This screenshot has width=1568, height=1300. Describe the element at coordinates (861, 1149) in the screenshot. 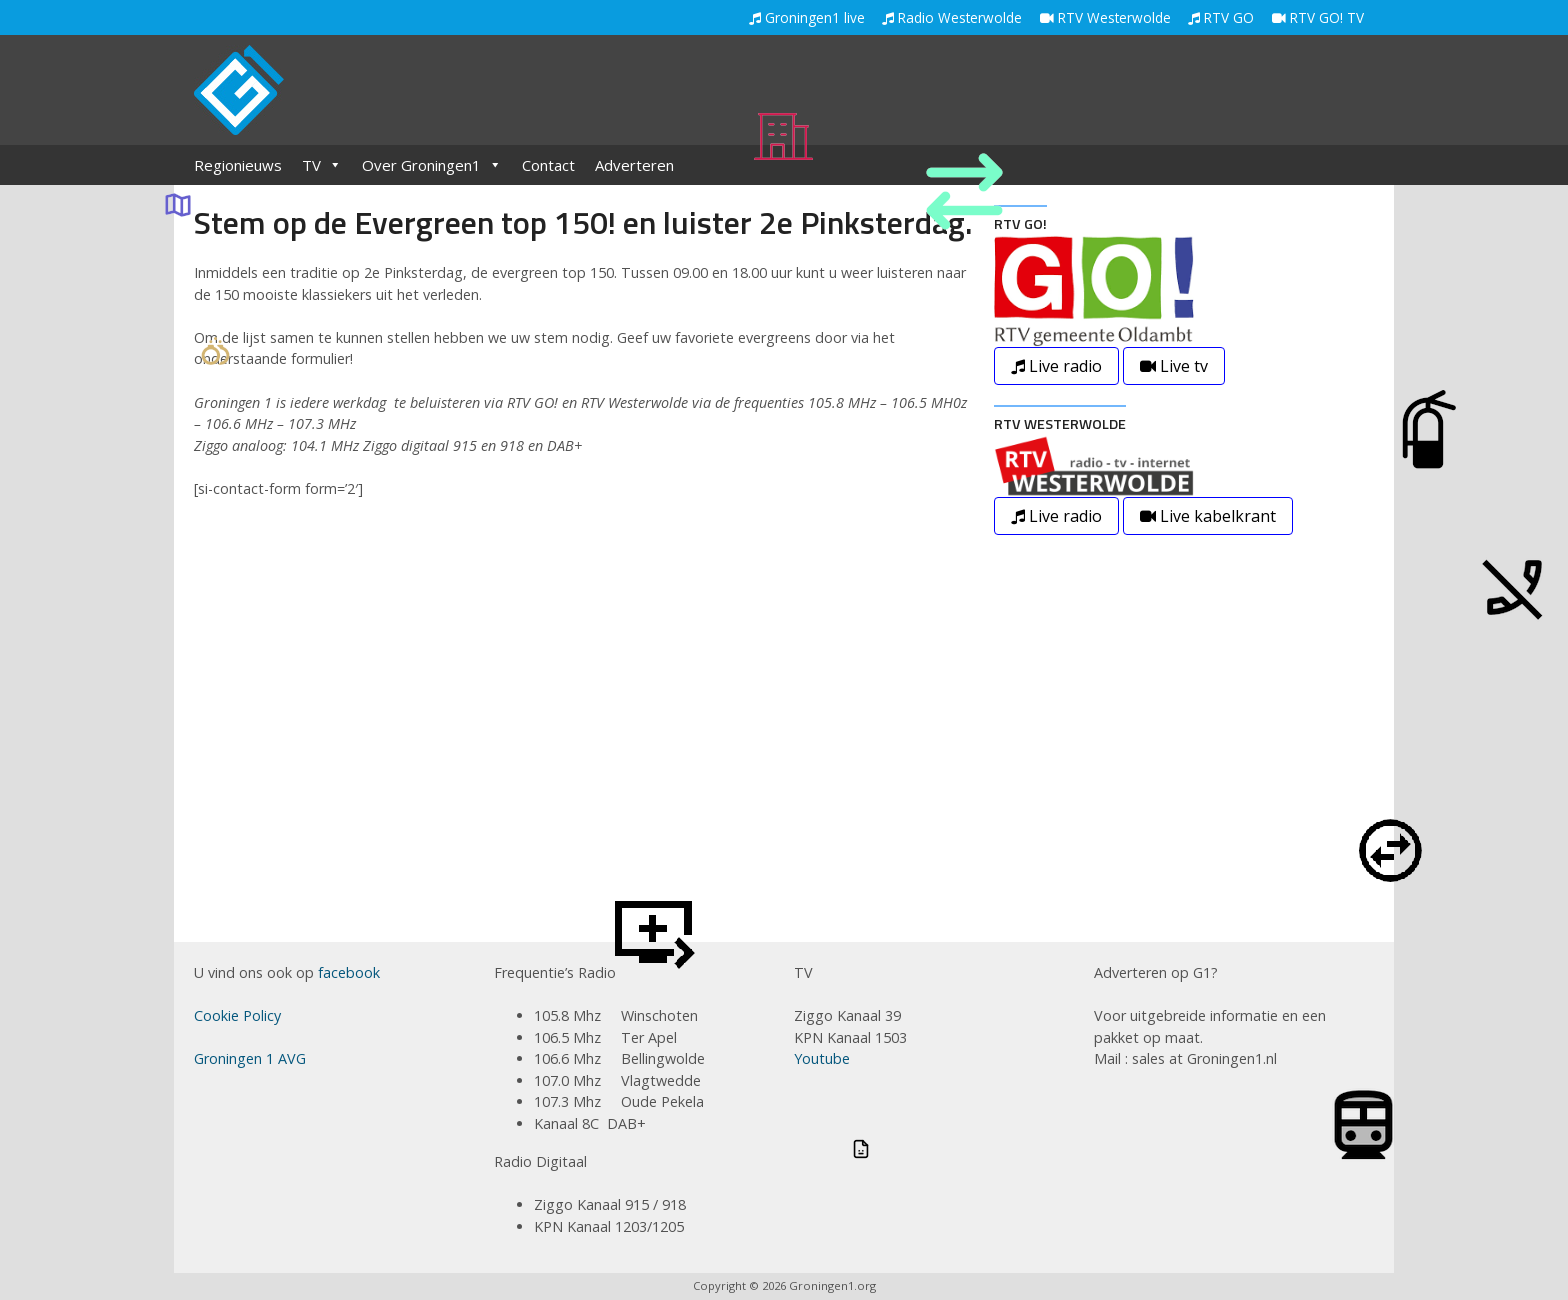

I see `document with neutral status or feedback` at that location.